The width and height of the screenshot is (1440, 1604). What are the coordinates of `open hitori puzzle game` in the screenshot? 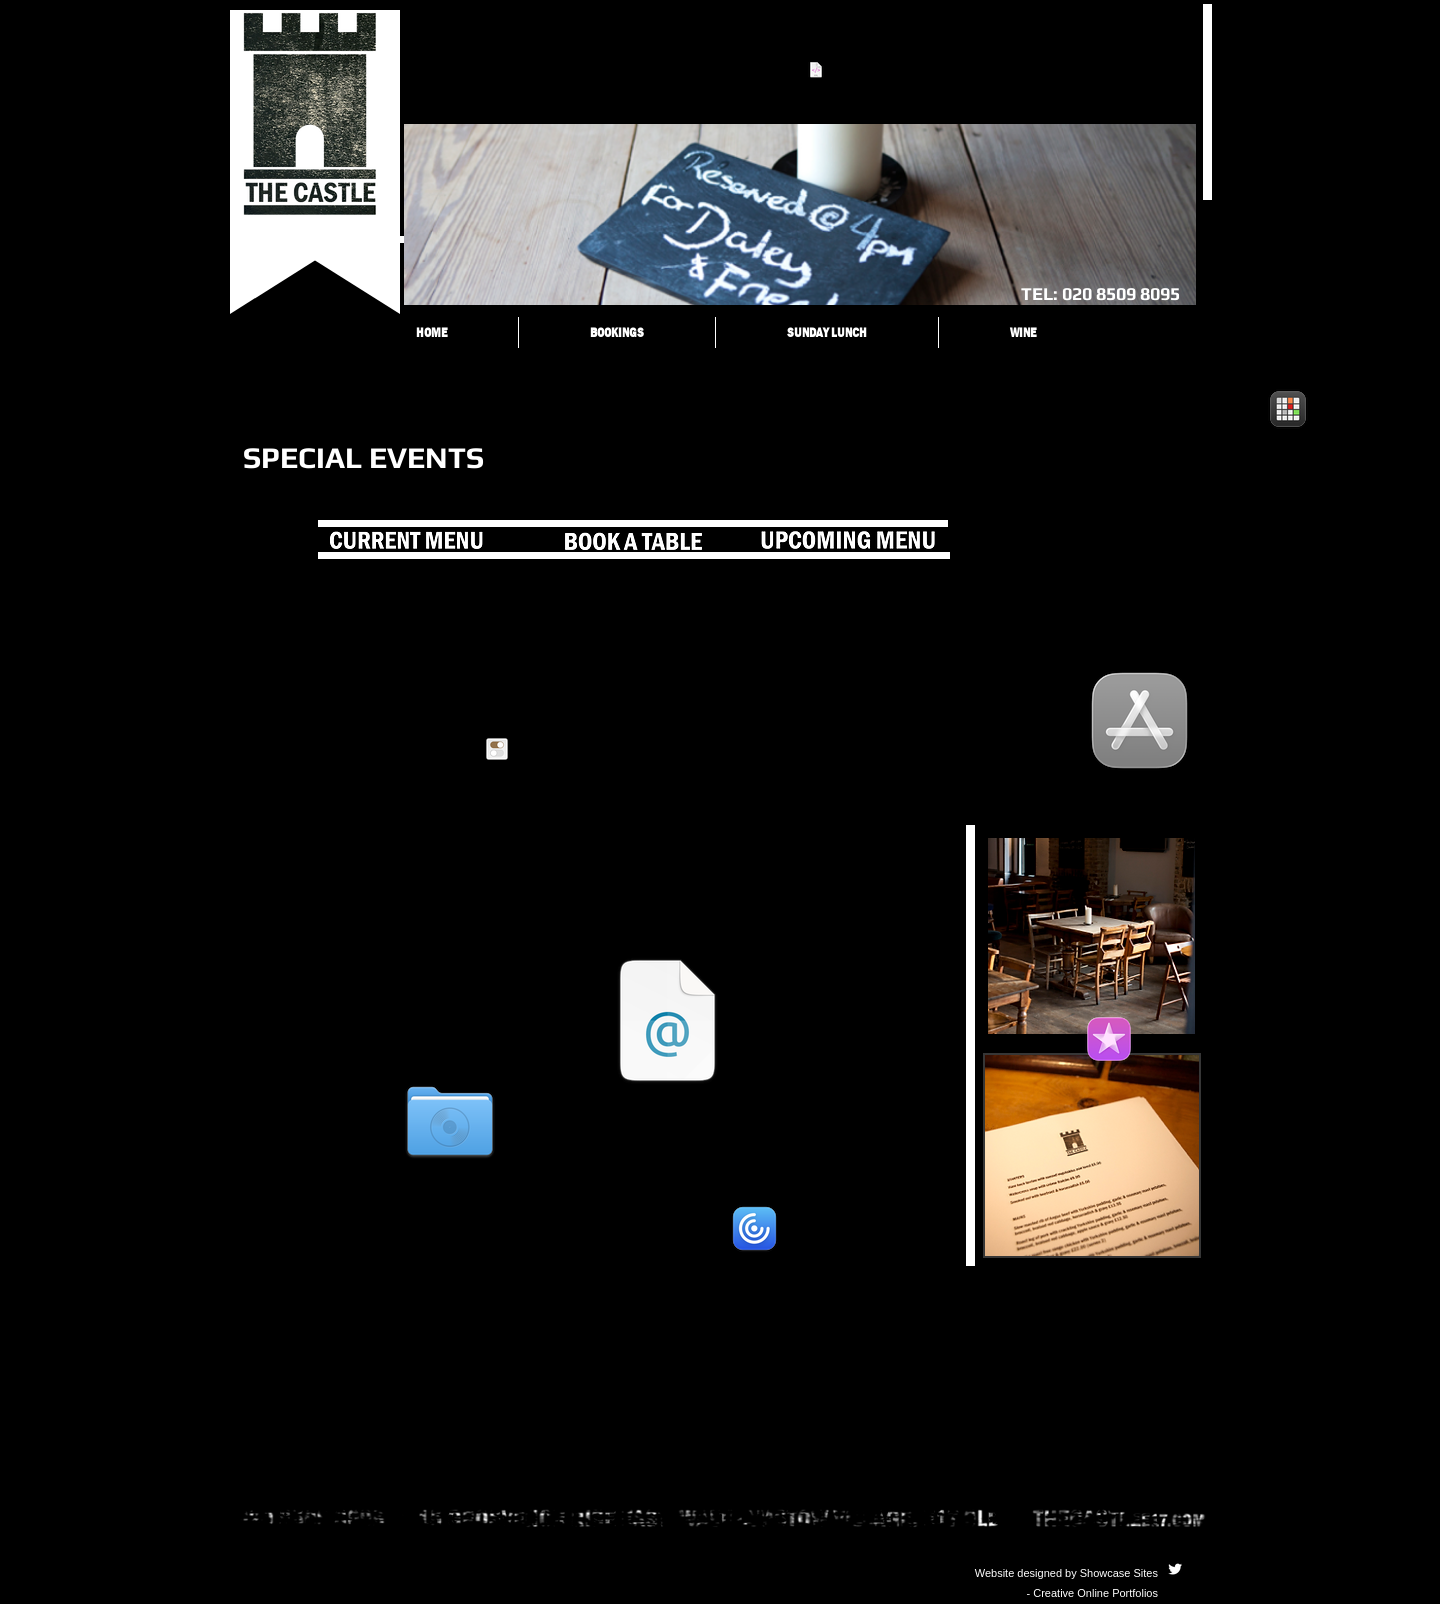 It's located at (1288, 409).